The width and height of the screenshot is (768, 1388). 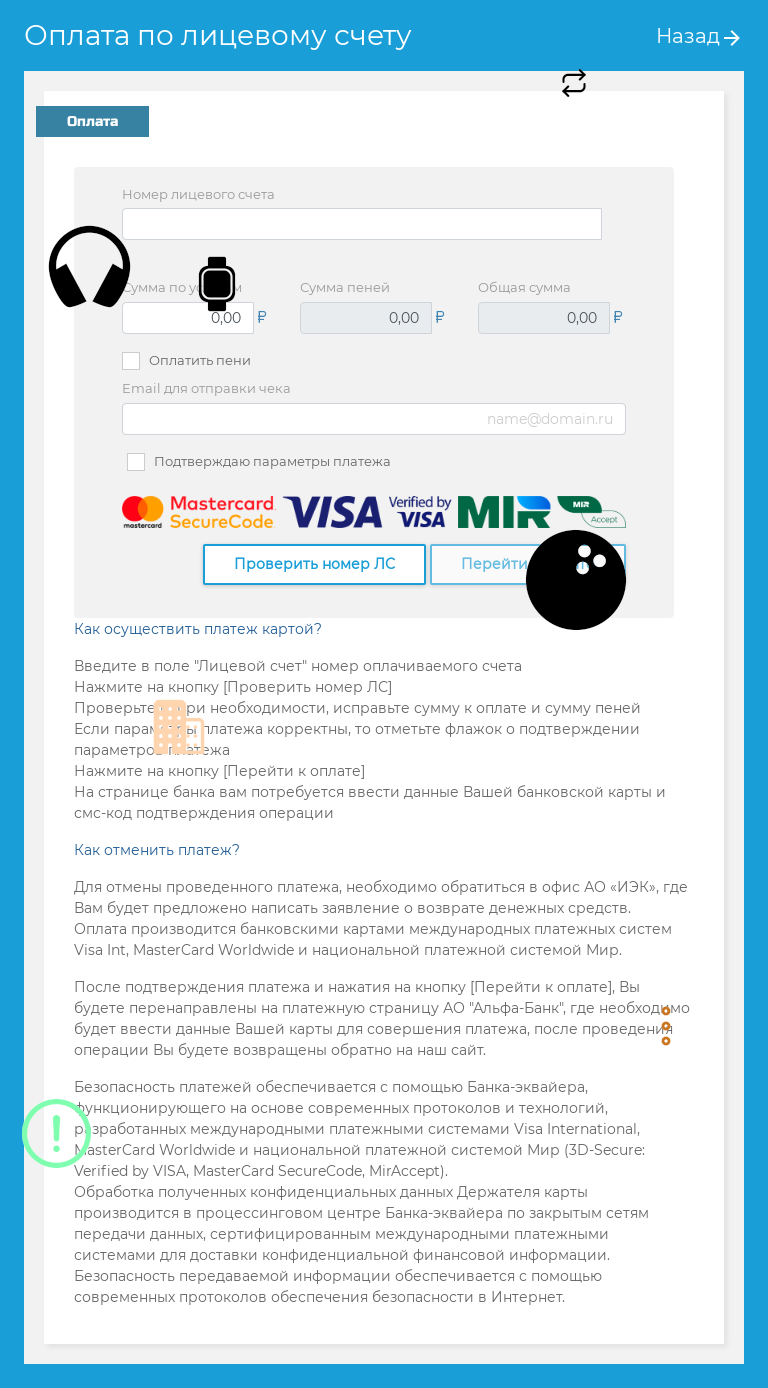 What do you see at coordinates (574, 83) in the screenshot?
I see `enable repeat or loop mode` at bounding box center [574, 83].